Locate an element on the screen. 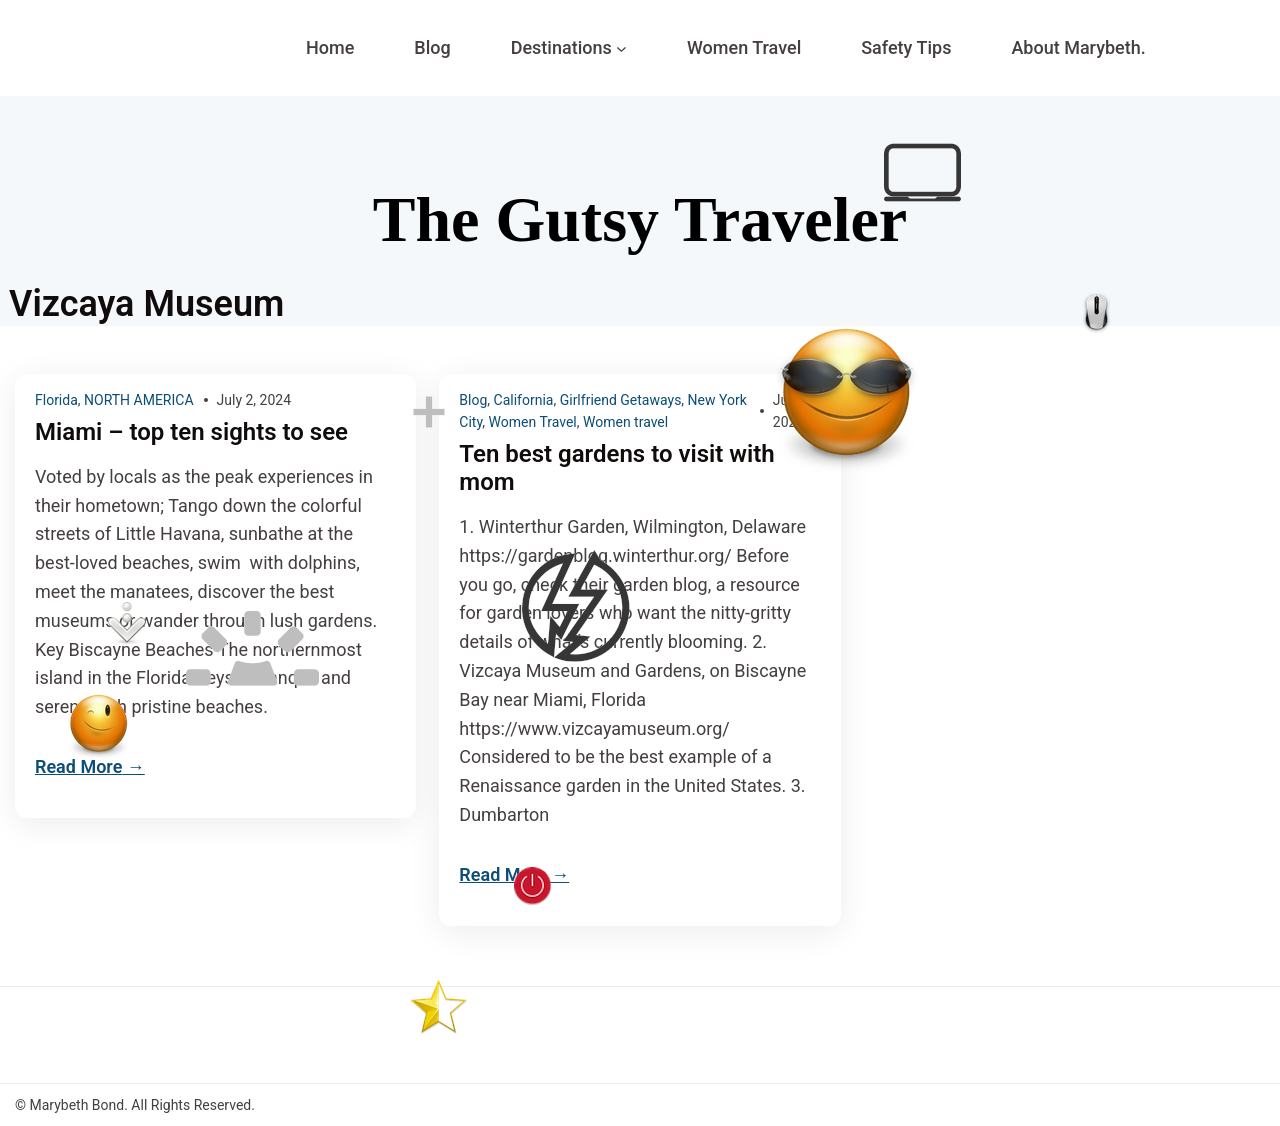 This screenshot has height=1126, width=1280. add a new item to a list is located at coordinates (429, 412).